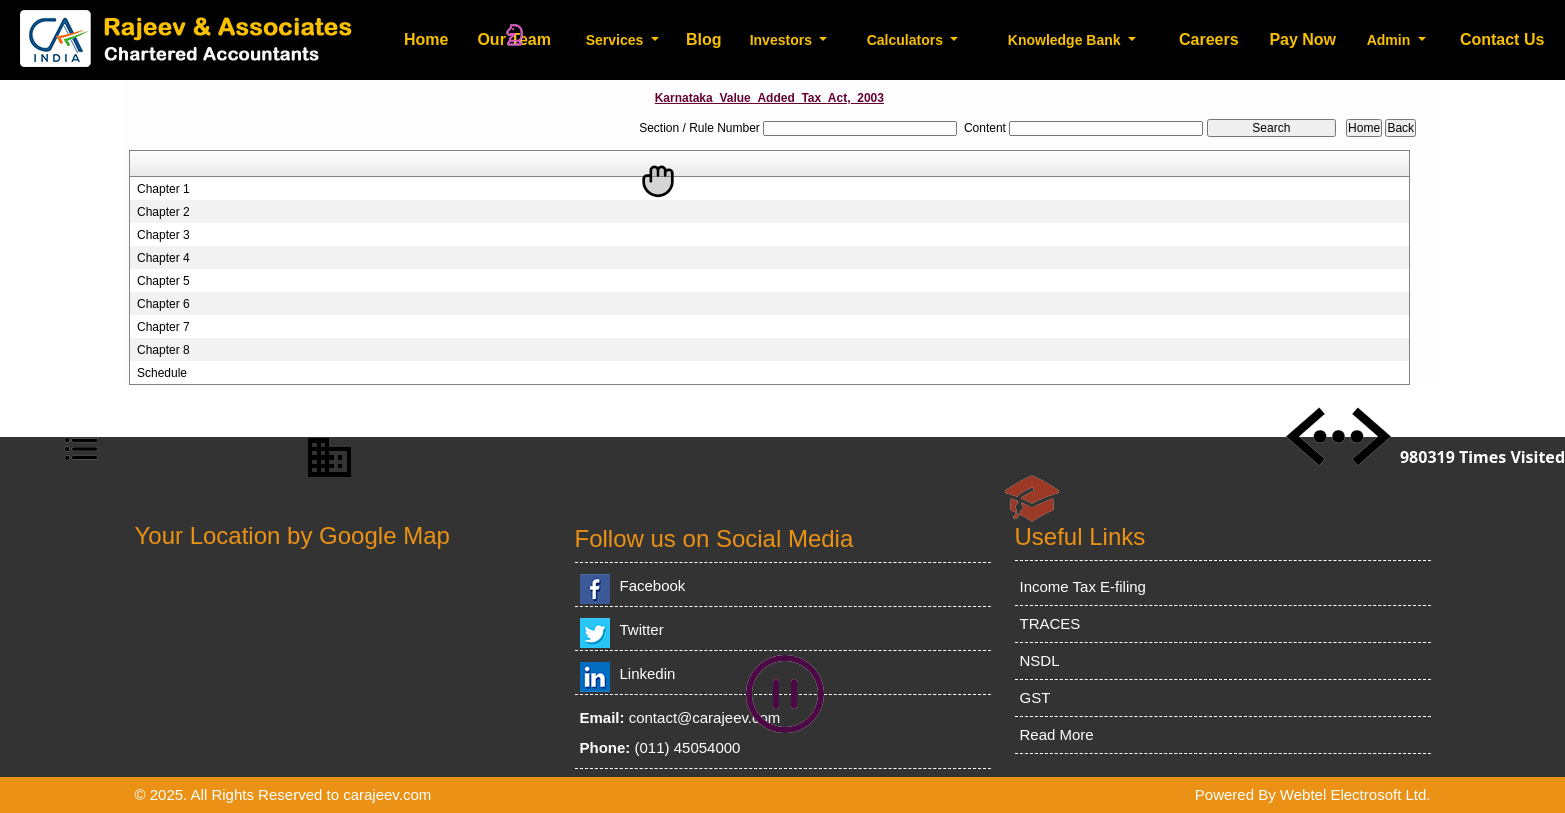 The image size is (1565, 813). Describe the element at coordinates (514, 35) in the screenshot. I see `play chess or access chess game` at that location.